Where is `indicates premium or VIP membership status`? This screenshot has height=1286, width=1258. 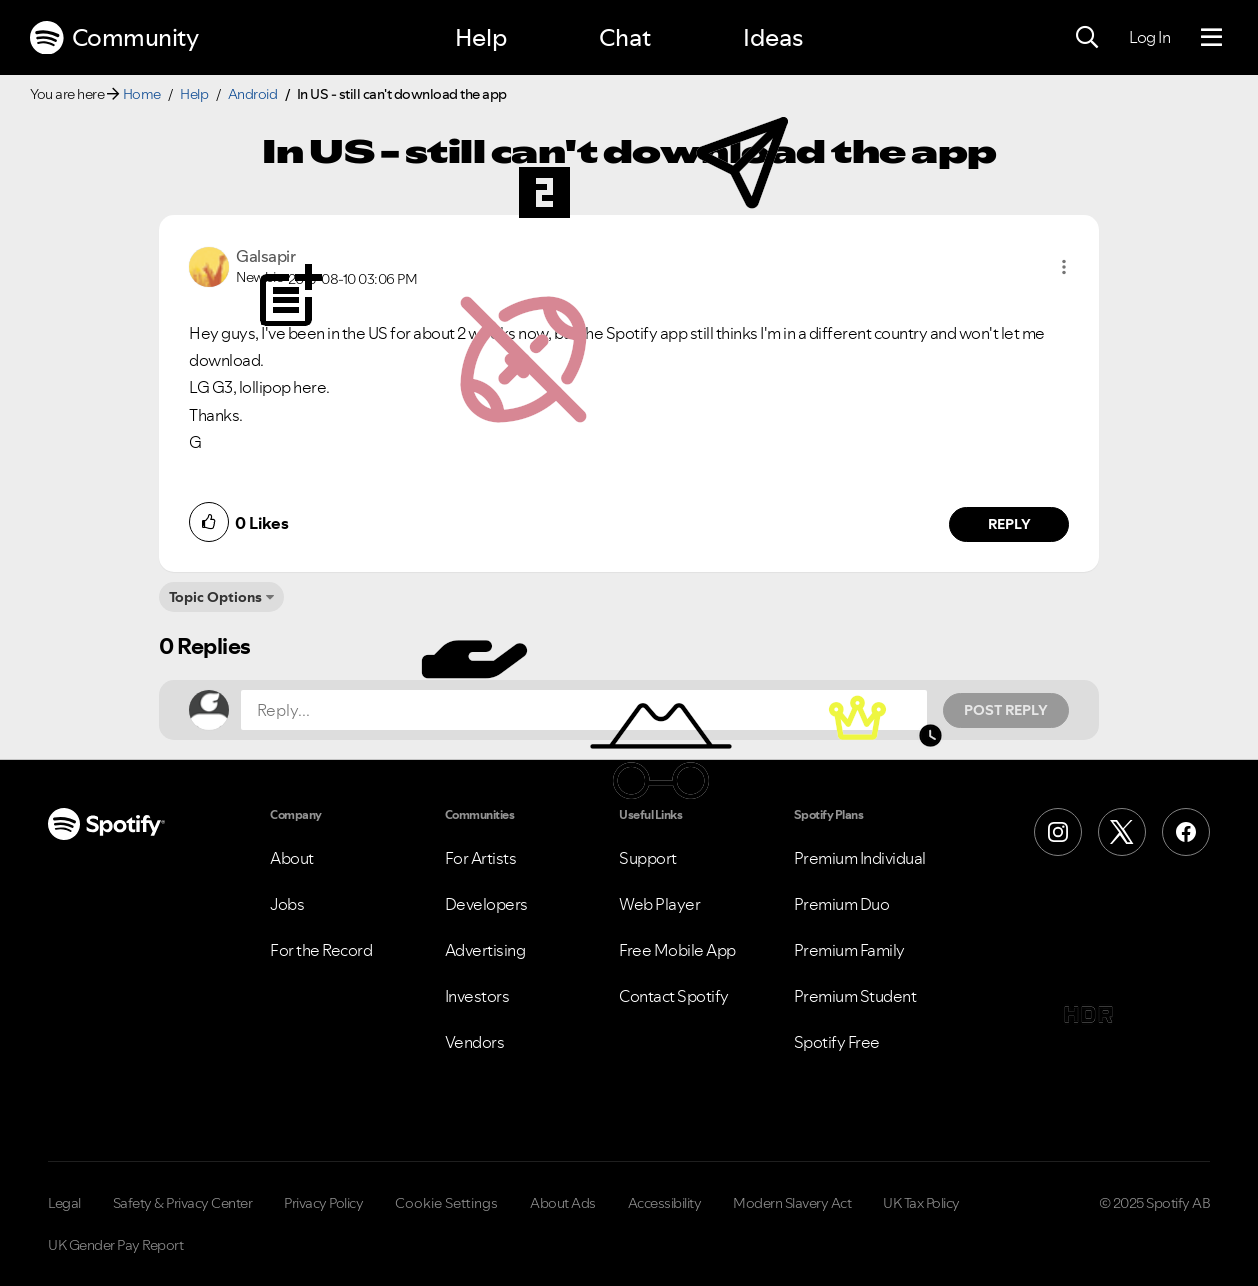 indicates premium or VIP membership status is located at coordinates (857, 720).